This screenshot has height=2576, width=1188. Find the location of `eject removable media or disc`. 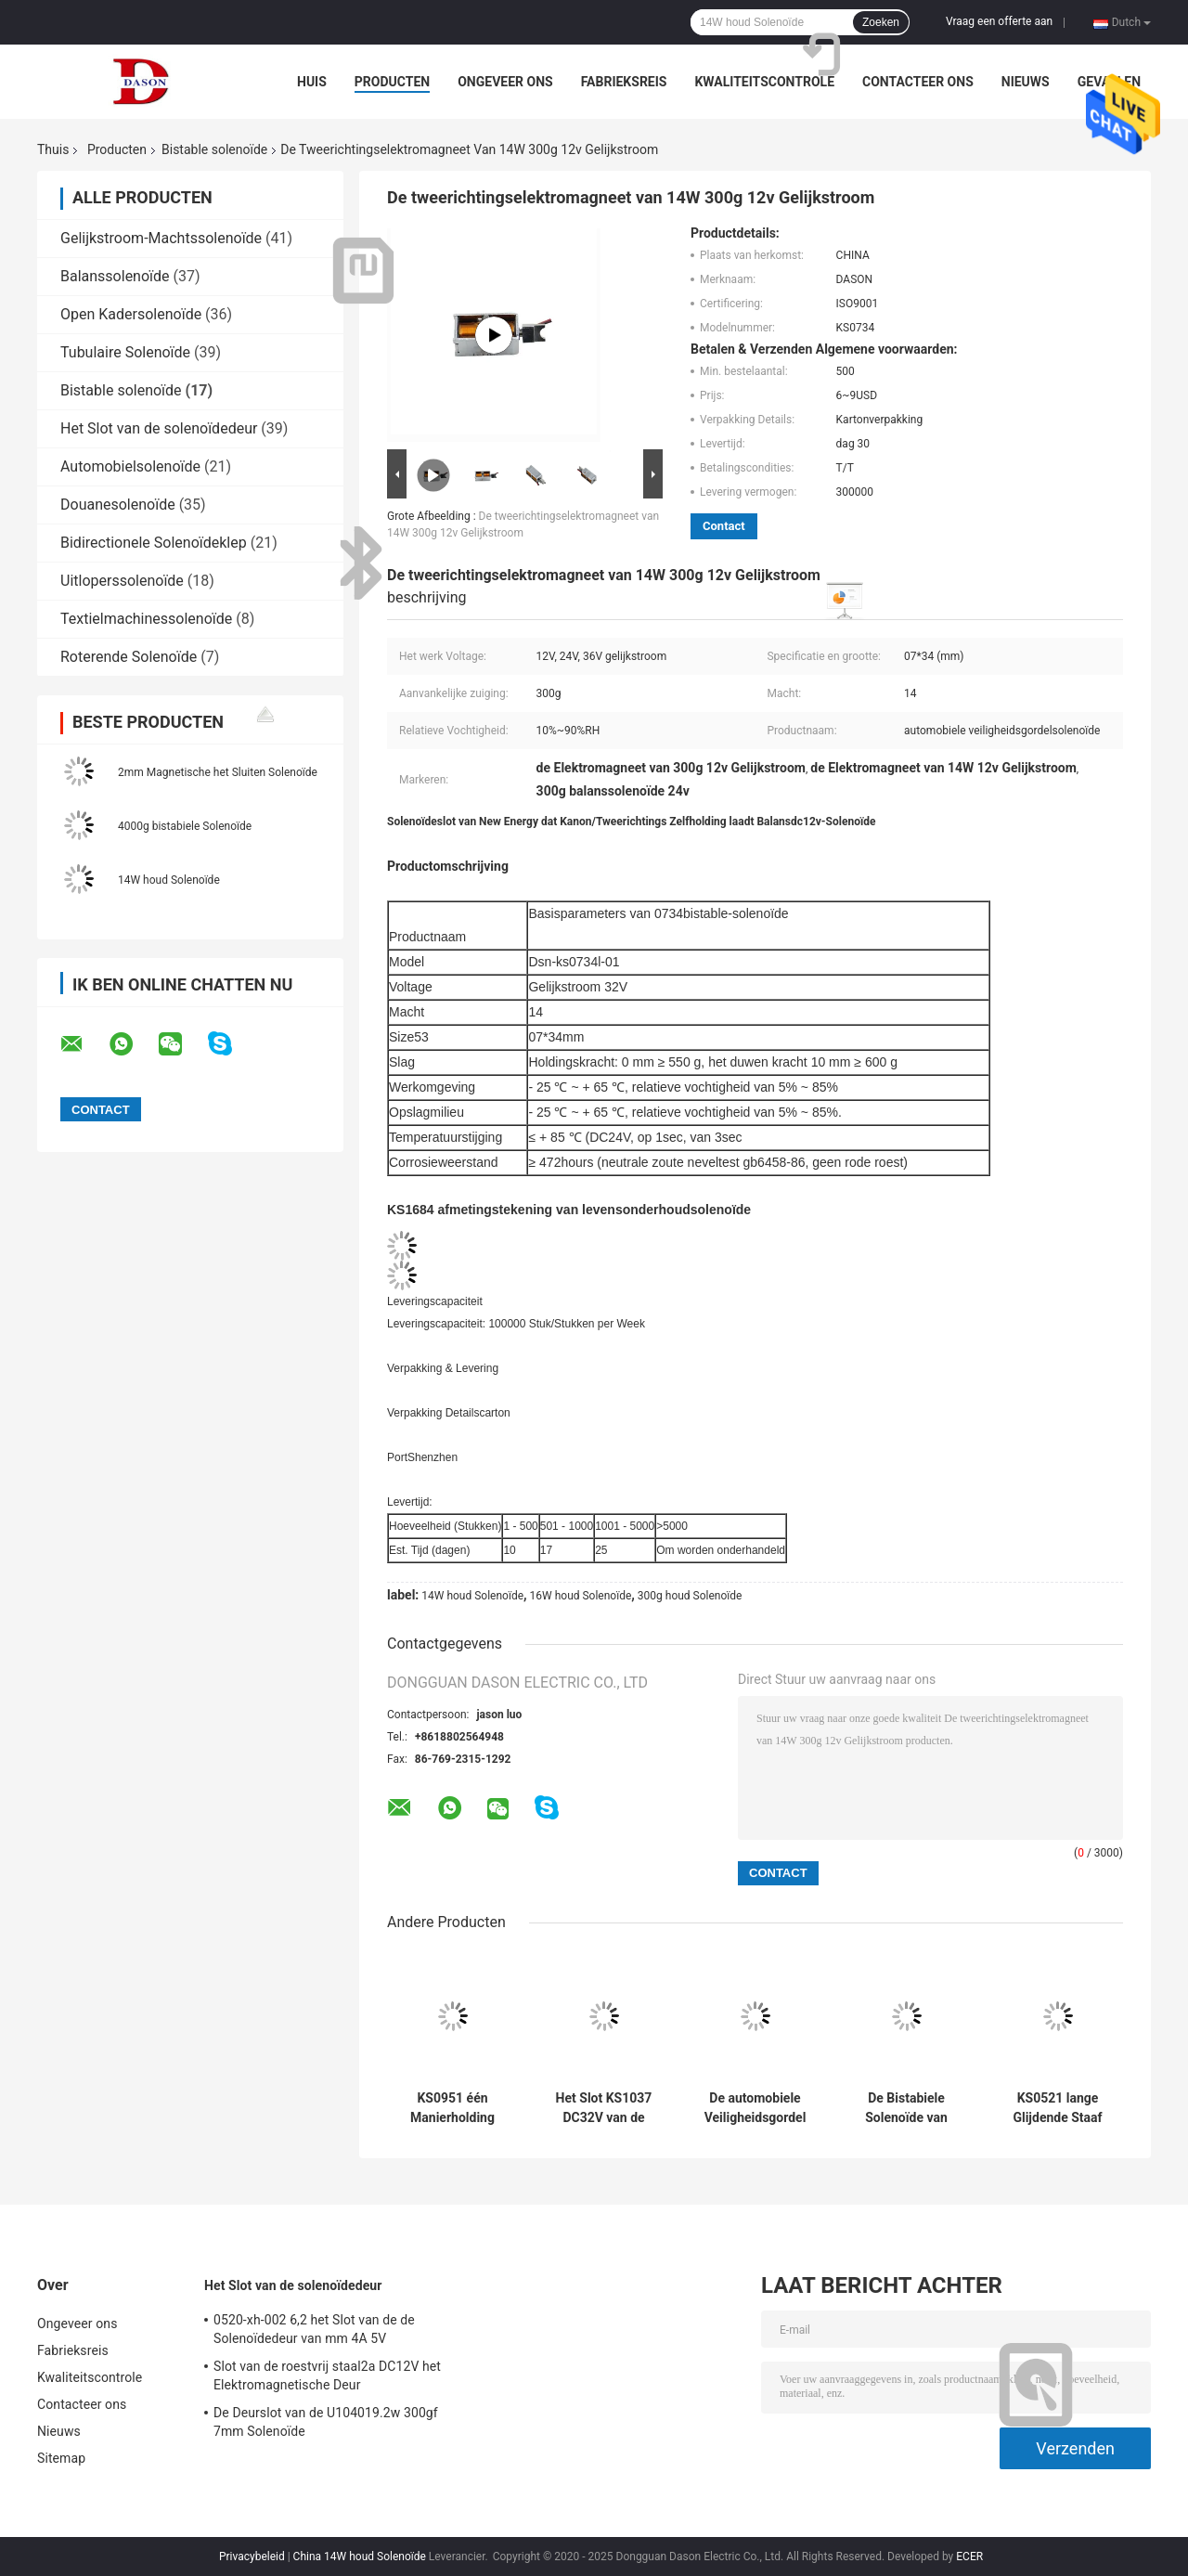

eject removable media or disc is located at coordinates (265, 715).